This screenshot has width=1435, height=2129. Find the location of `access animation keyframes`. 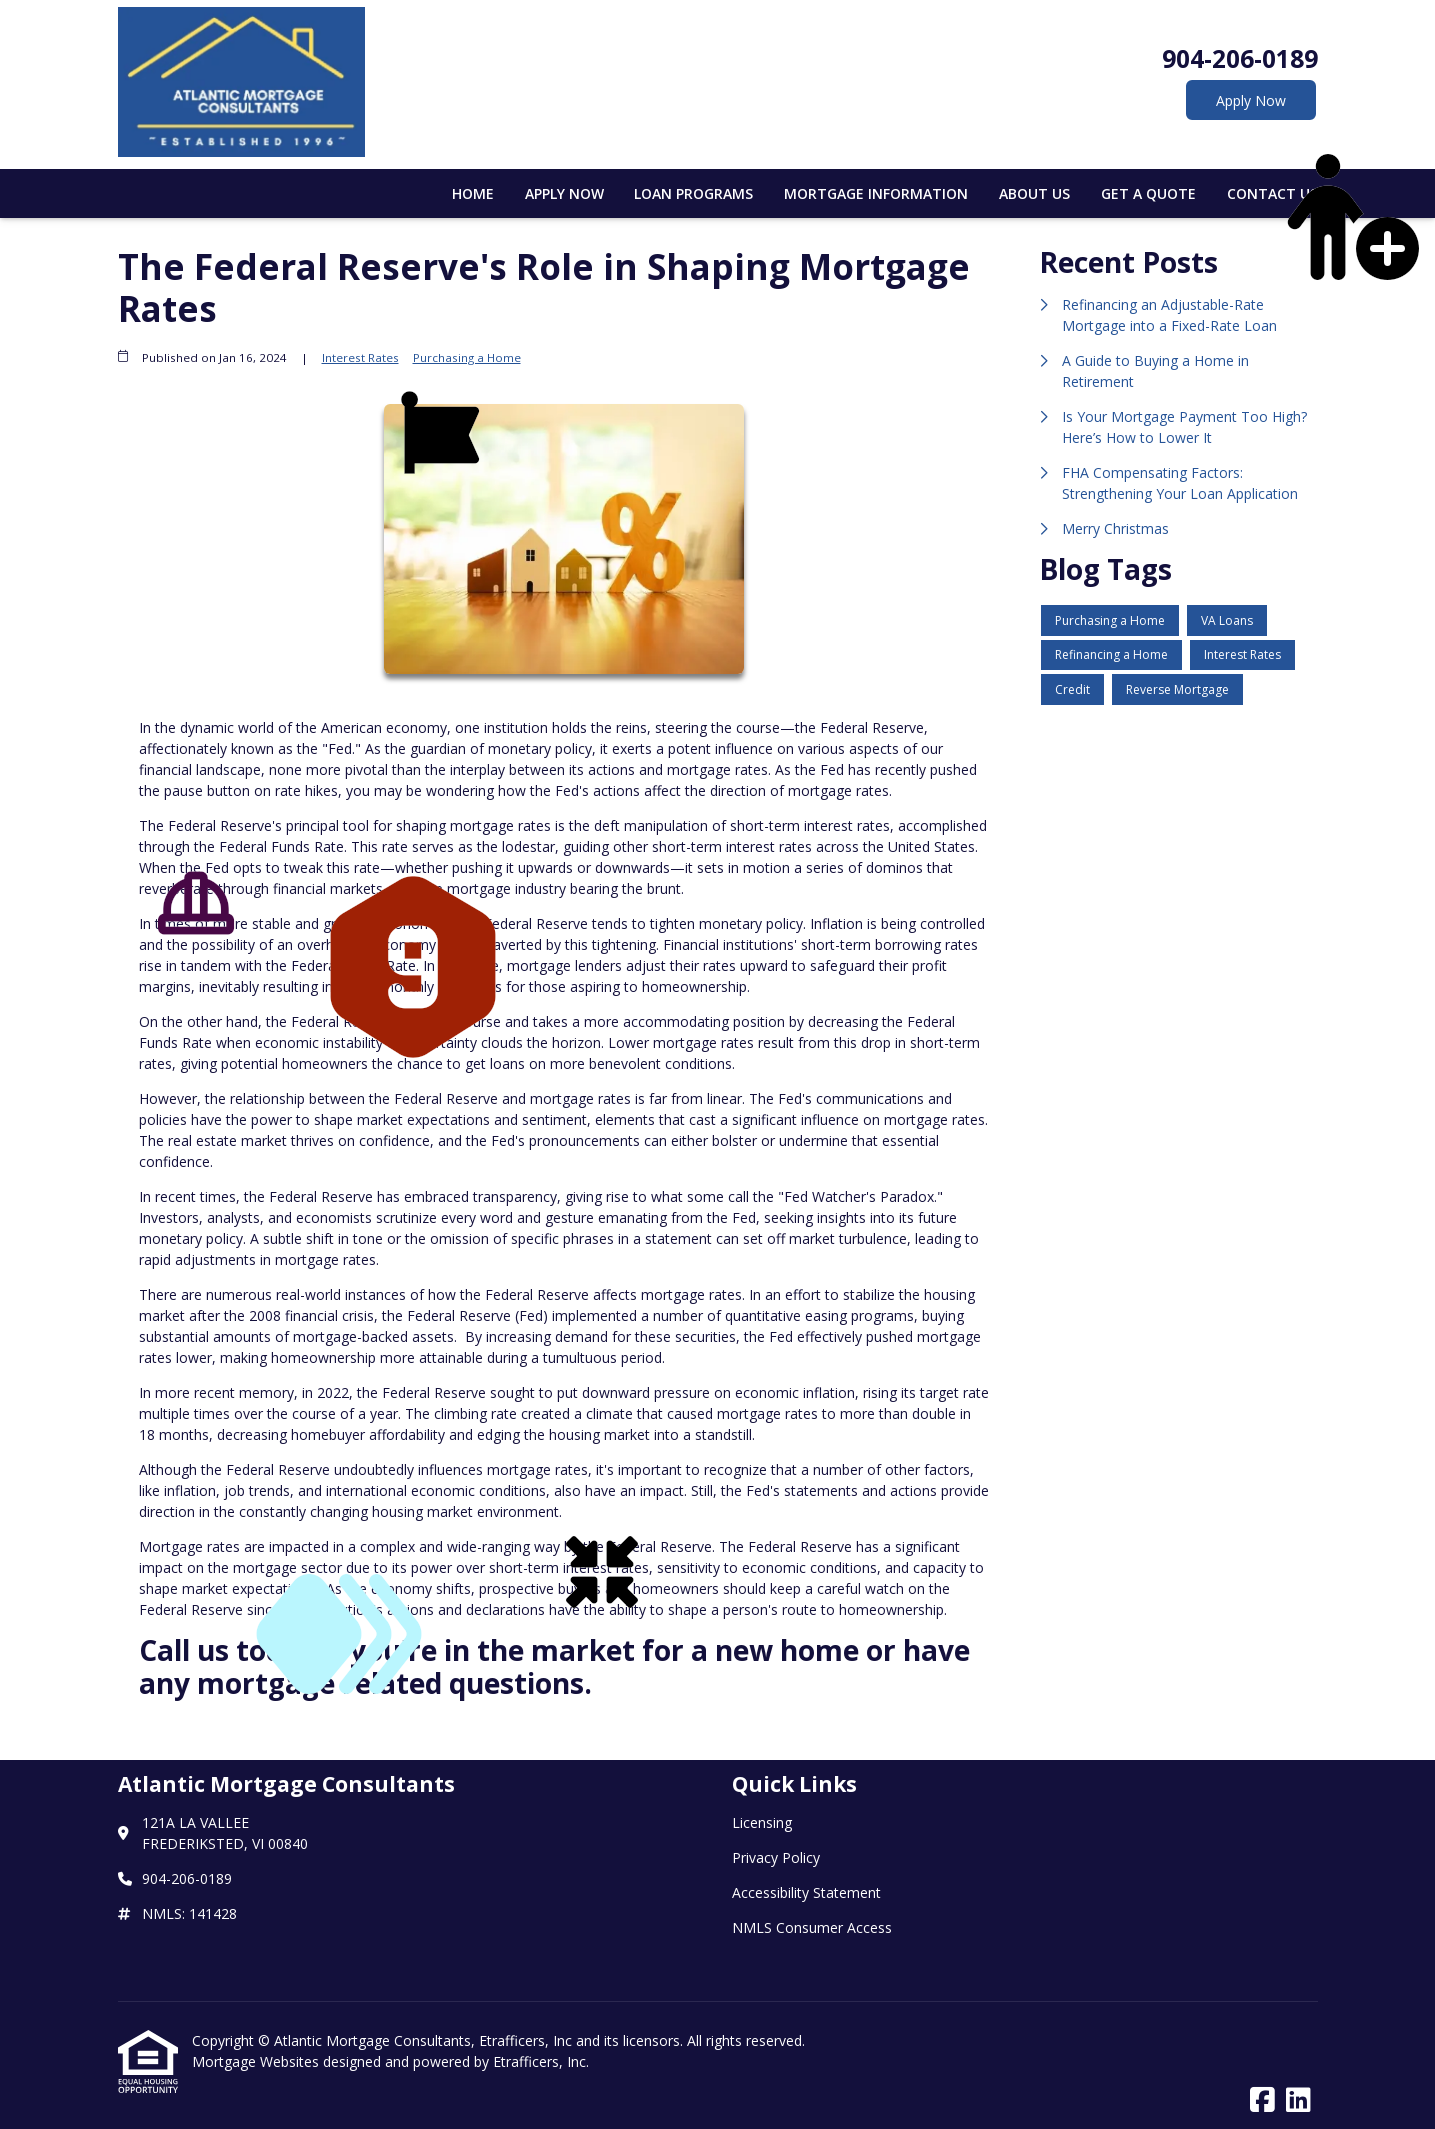

access animation keyframes is located at coordinates (339, 1634).